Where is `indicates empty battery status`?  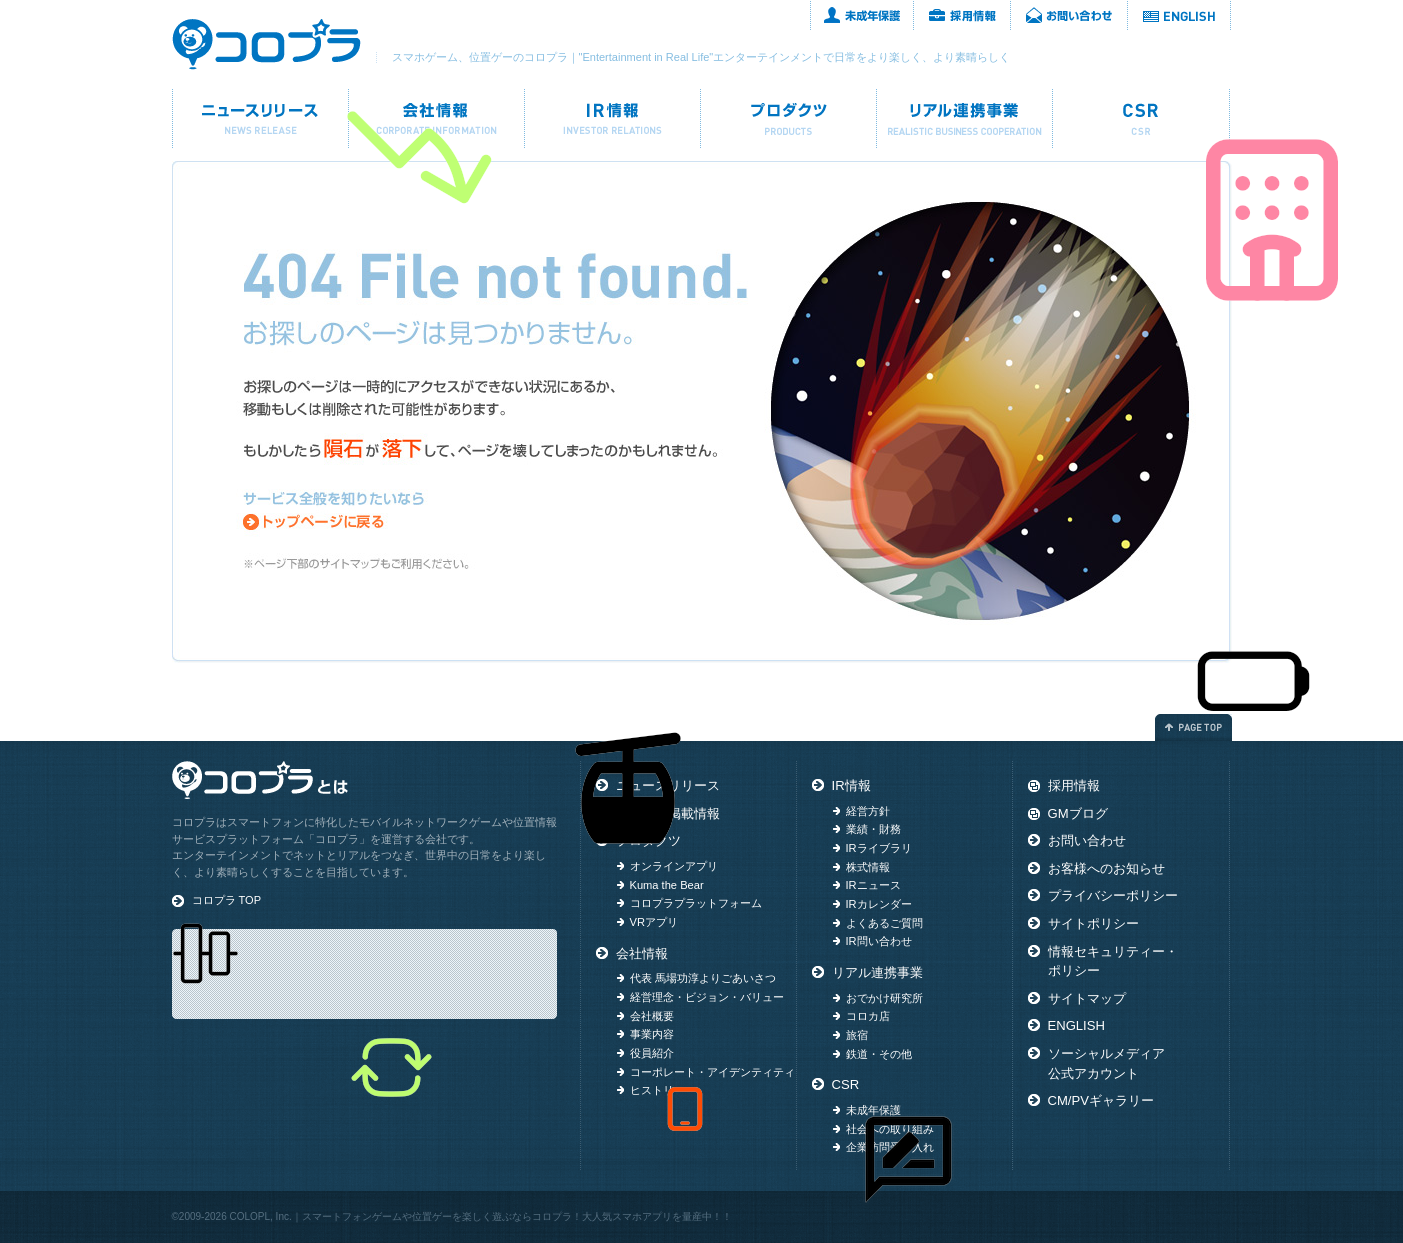 indicates empty battery status is located at coordinates (1253, 677).